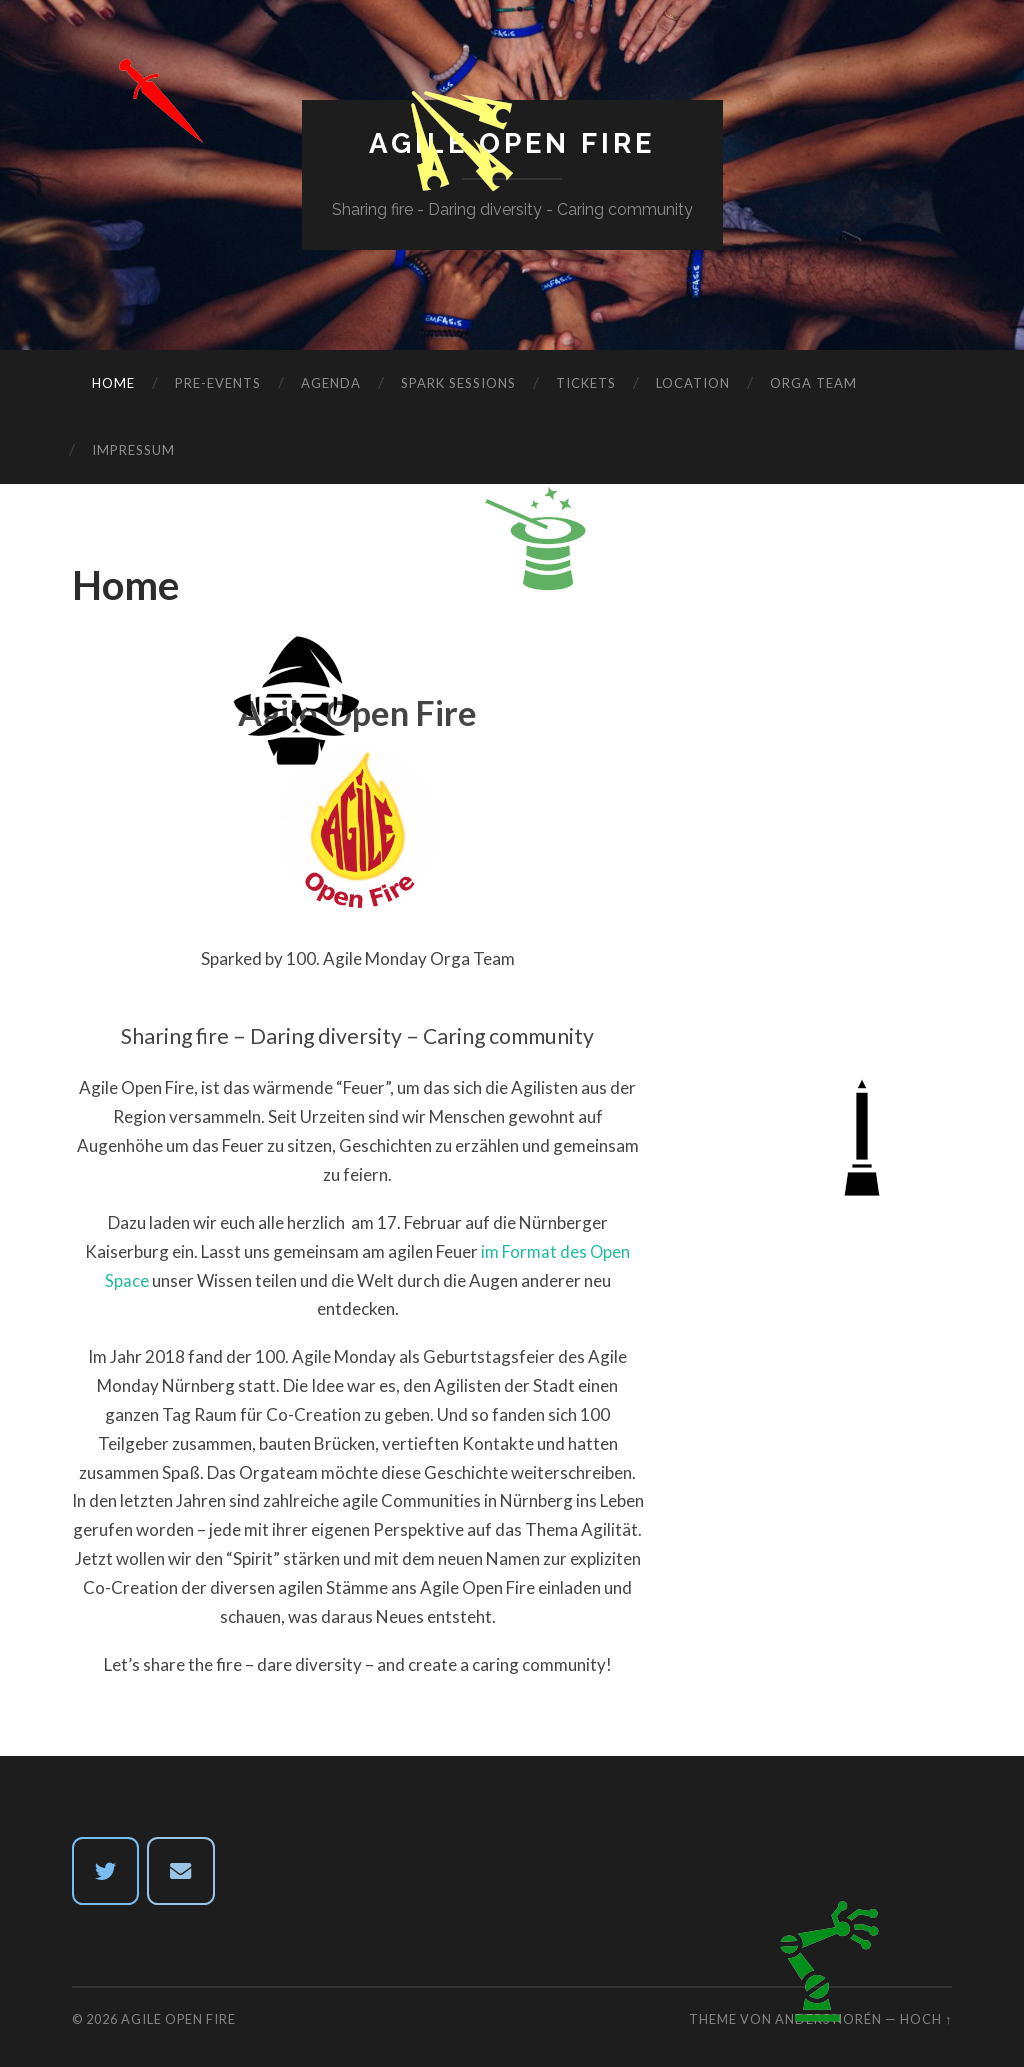 The height and width of the screenshot is (2067, 1024). What do you see at coordinates (161, 101) in the screenshot?
I see `select a dagger or stabbing weapon in a game` at bounding box center [161, 101].